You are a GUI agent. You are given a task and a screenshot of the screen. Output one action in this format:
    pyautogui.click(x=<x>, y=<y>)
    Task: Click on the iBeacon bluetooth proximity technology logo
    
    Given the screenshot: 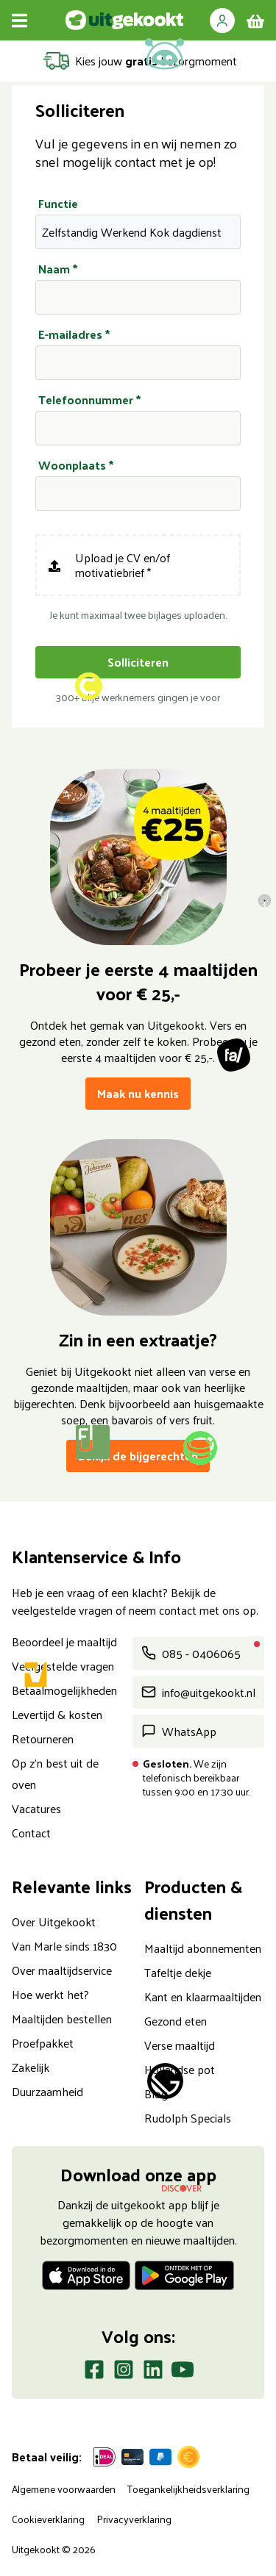 What is the action you would take?
    pyautogui.click(x=264, y=900)
    